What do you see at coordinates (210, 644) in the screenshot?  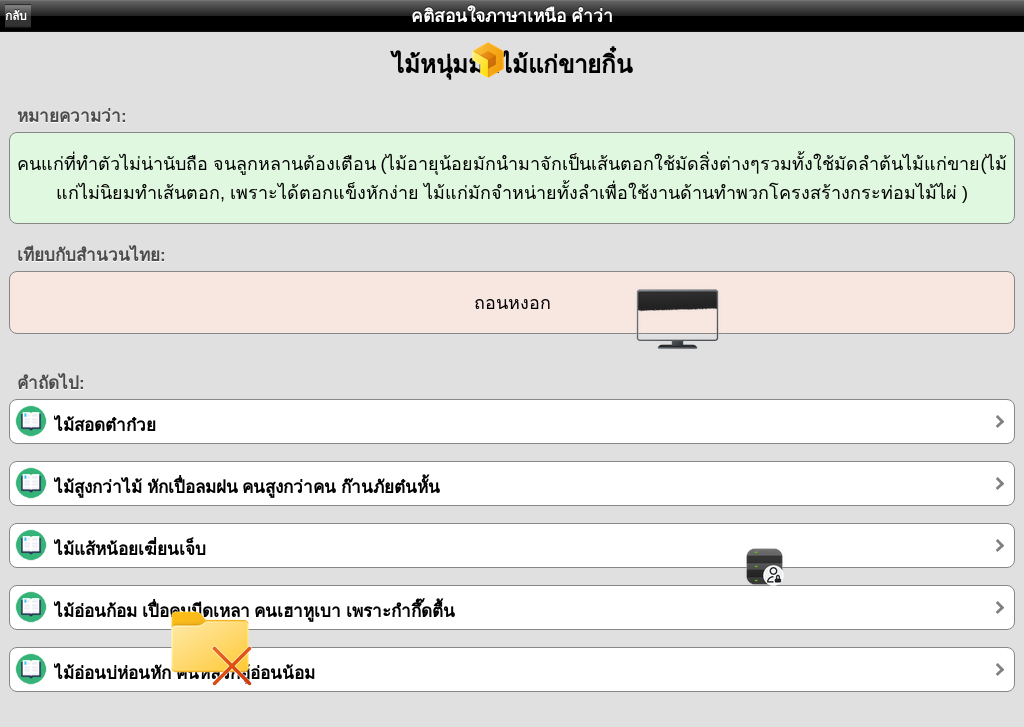 I see `delete a folder` at bounding box center [210, 644].